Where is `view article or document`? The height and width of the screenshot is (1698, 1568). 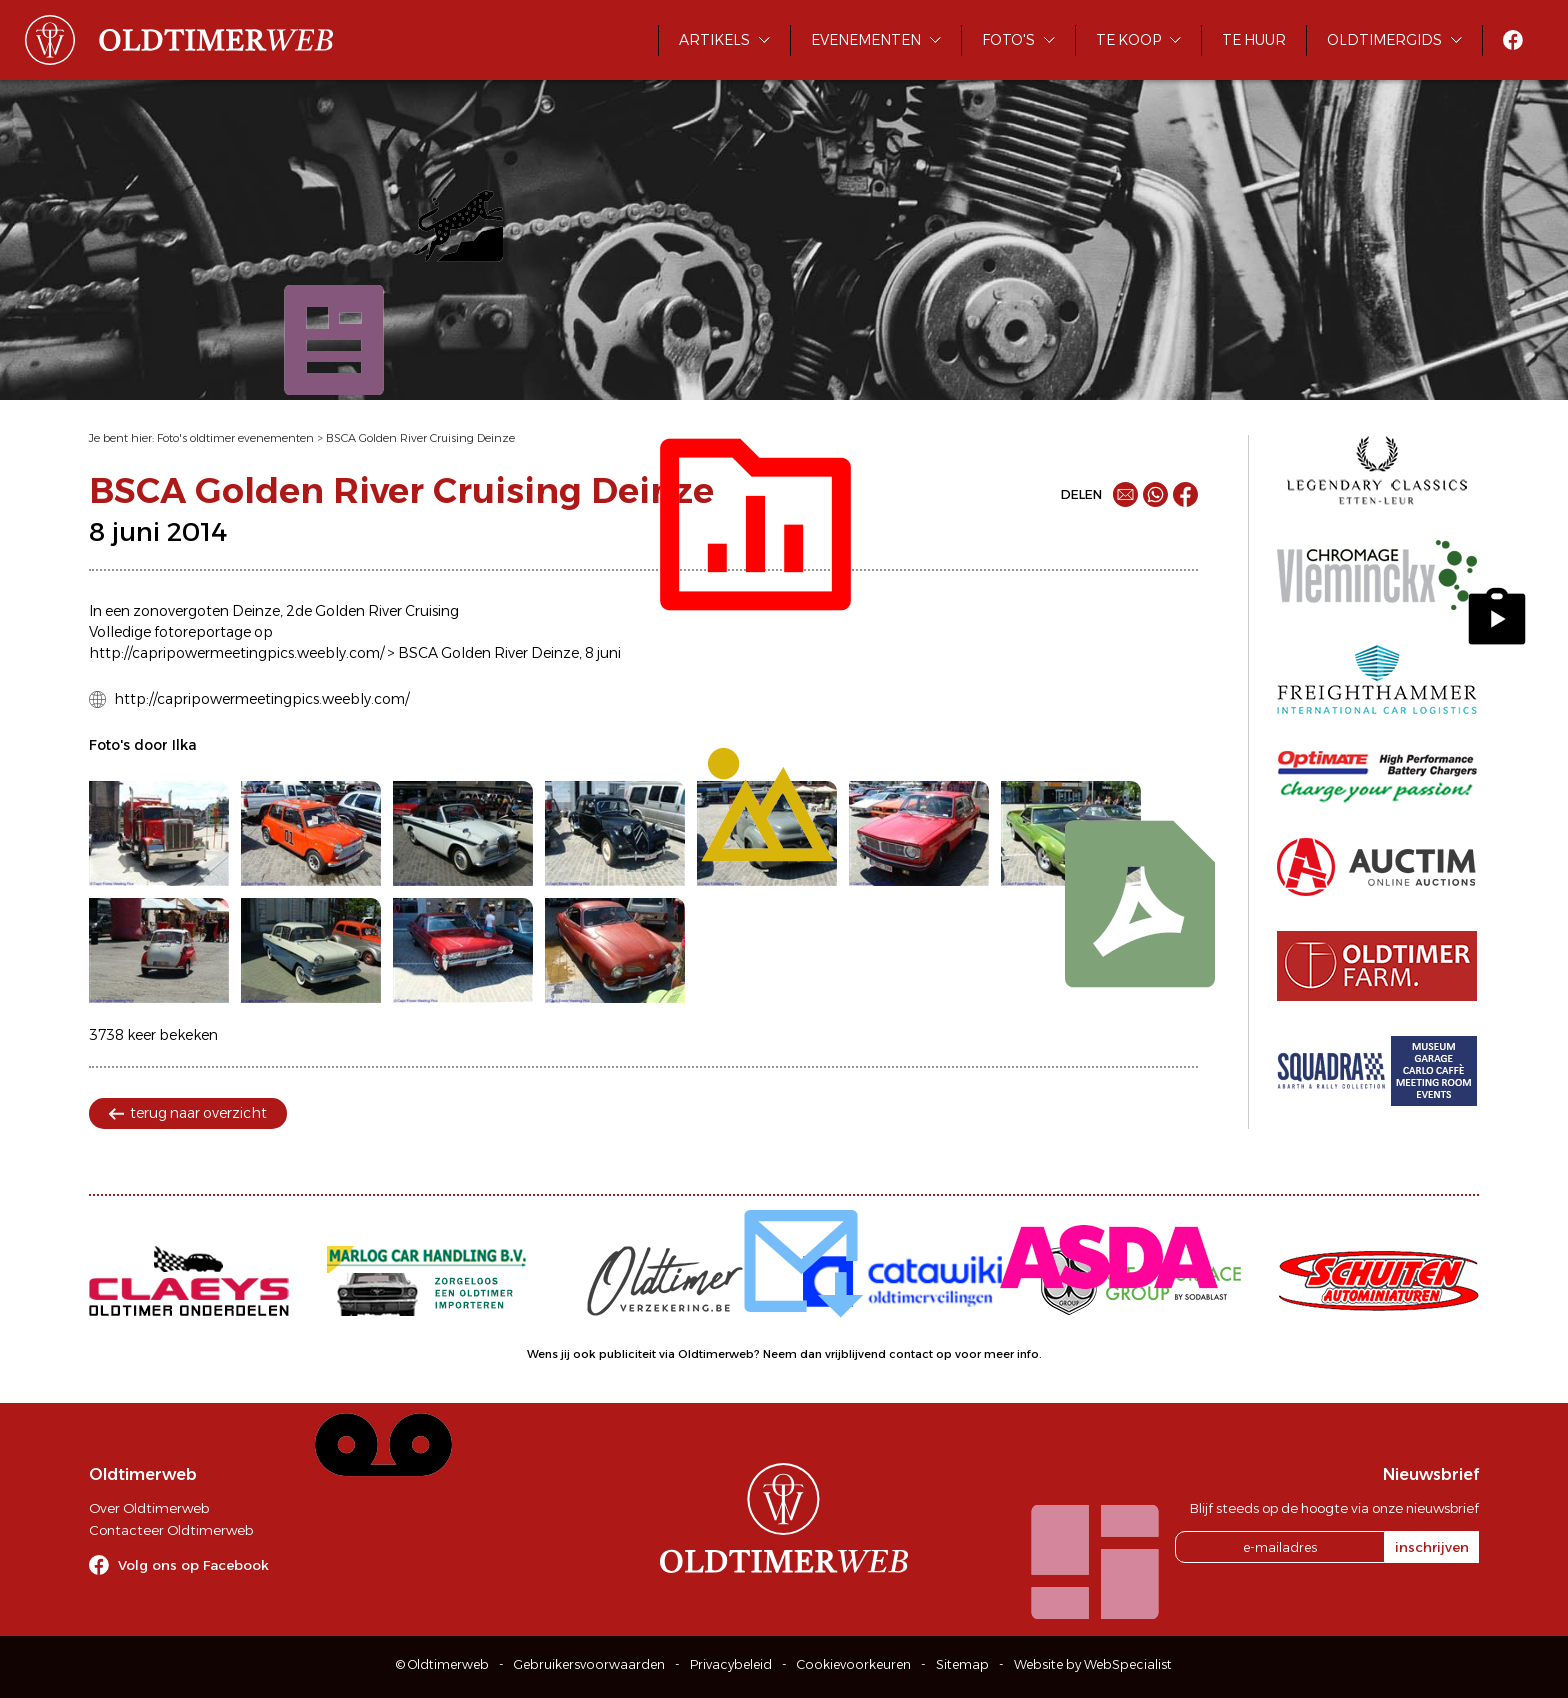 view article or document is located at coordinates (334, 340).